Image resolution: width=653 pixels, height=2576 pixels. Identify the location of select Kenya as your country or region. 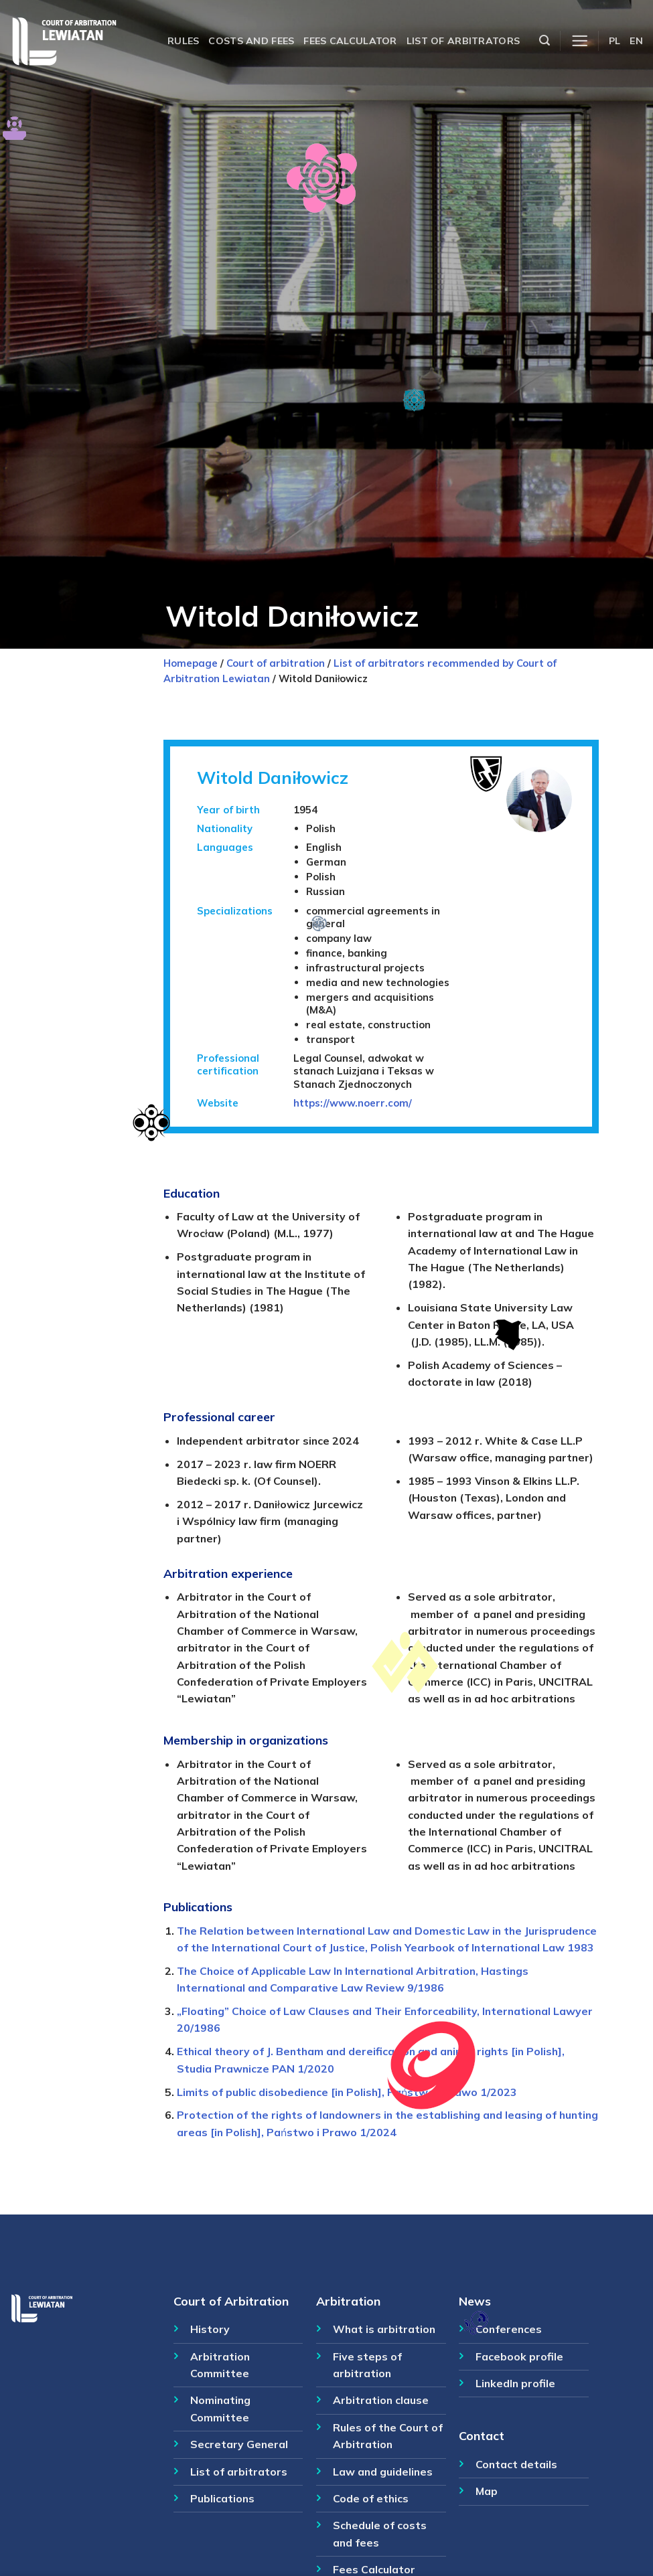
(508, 1335).